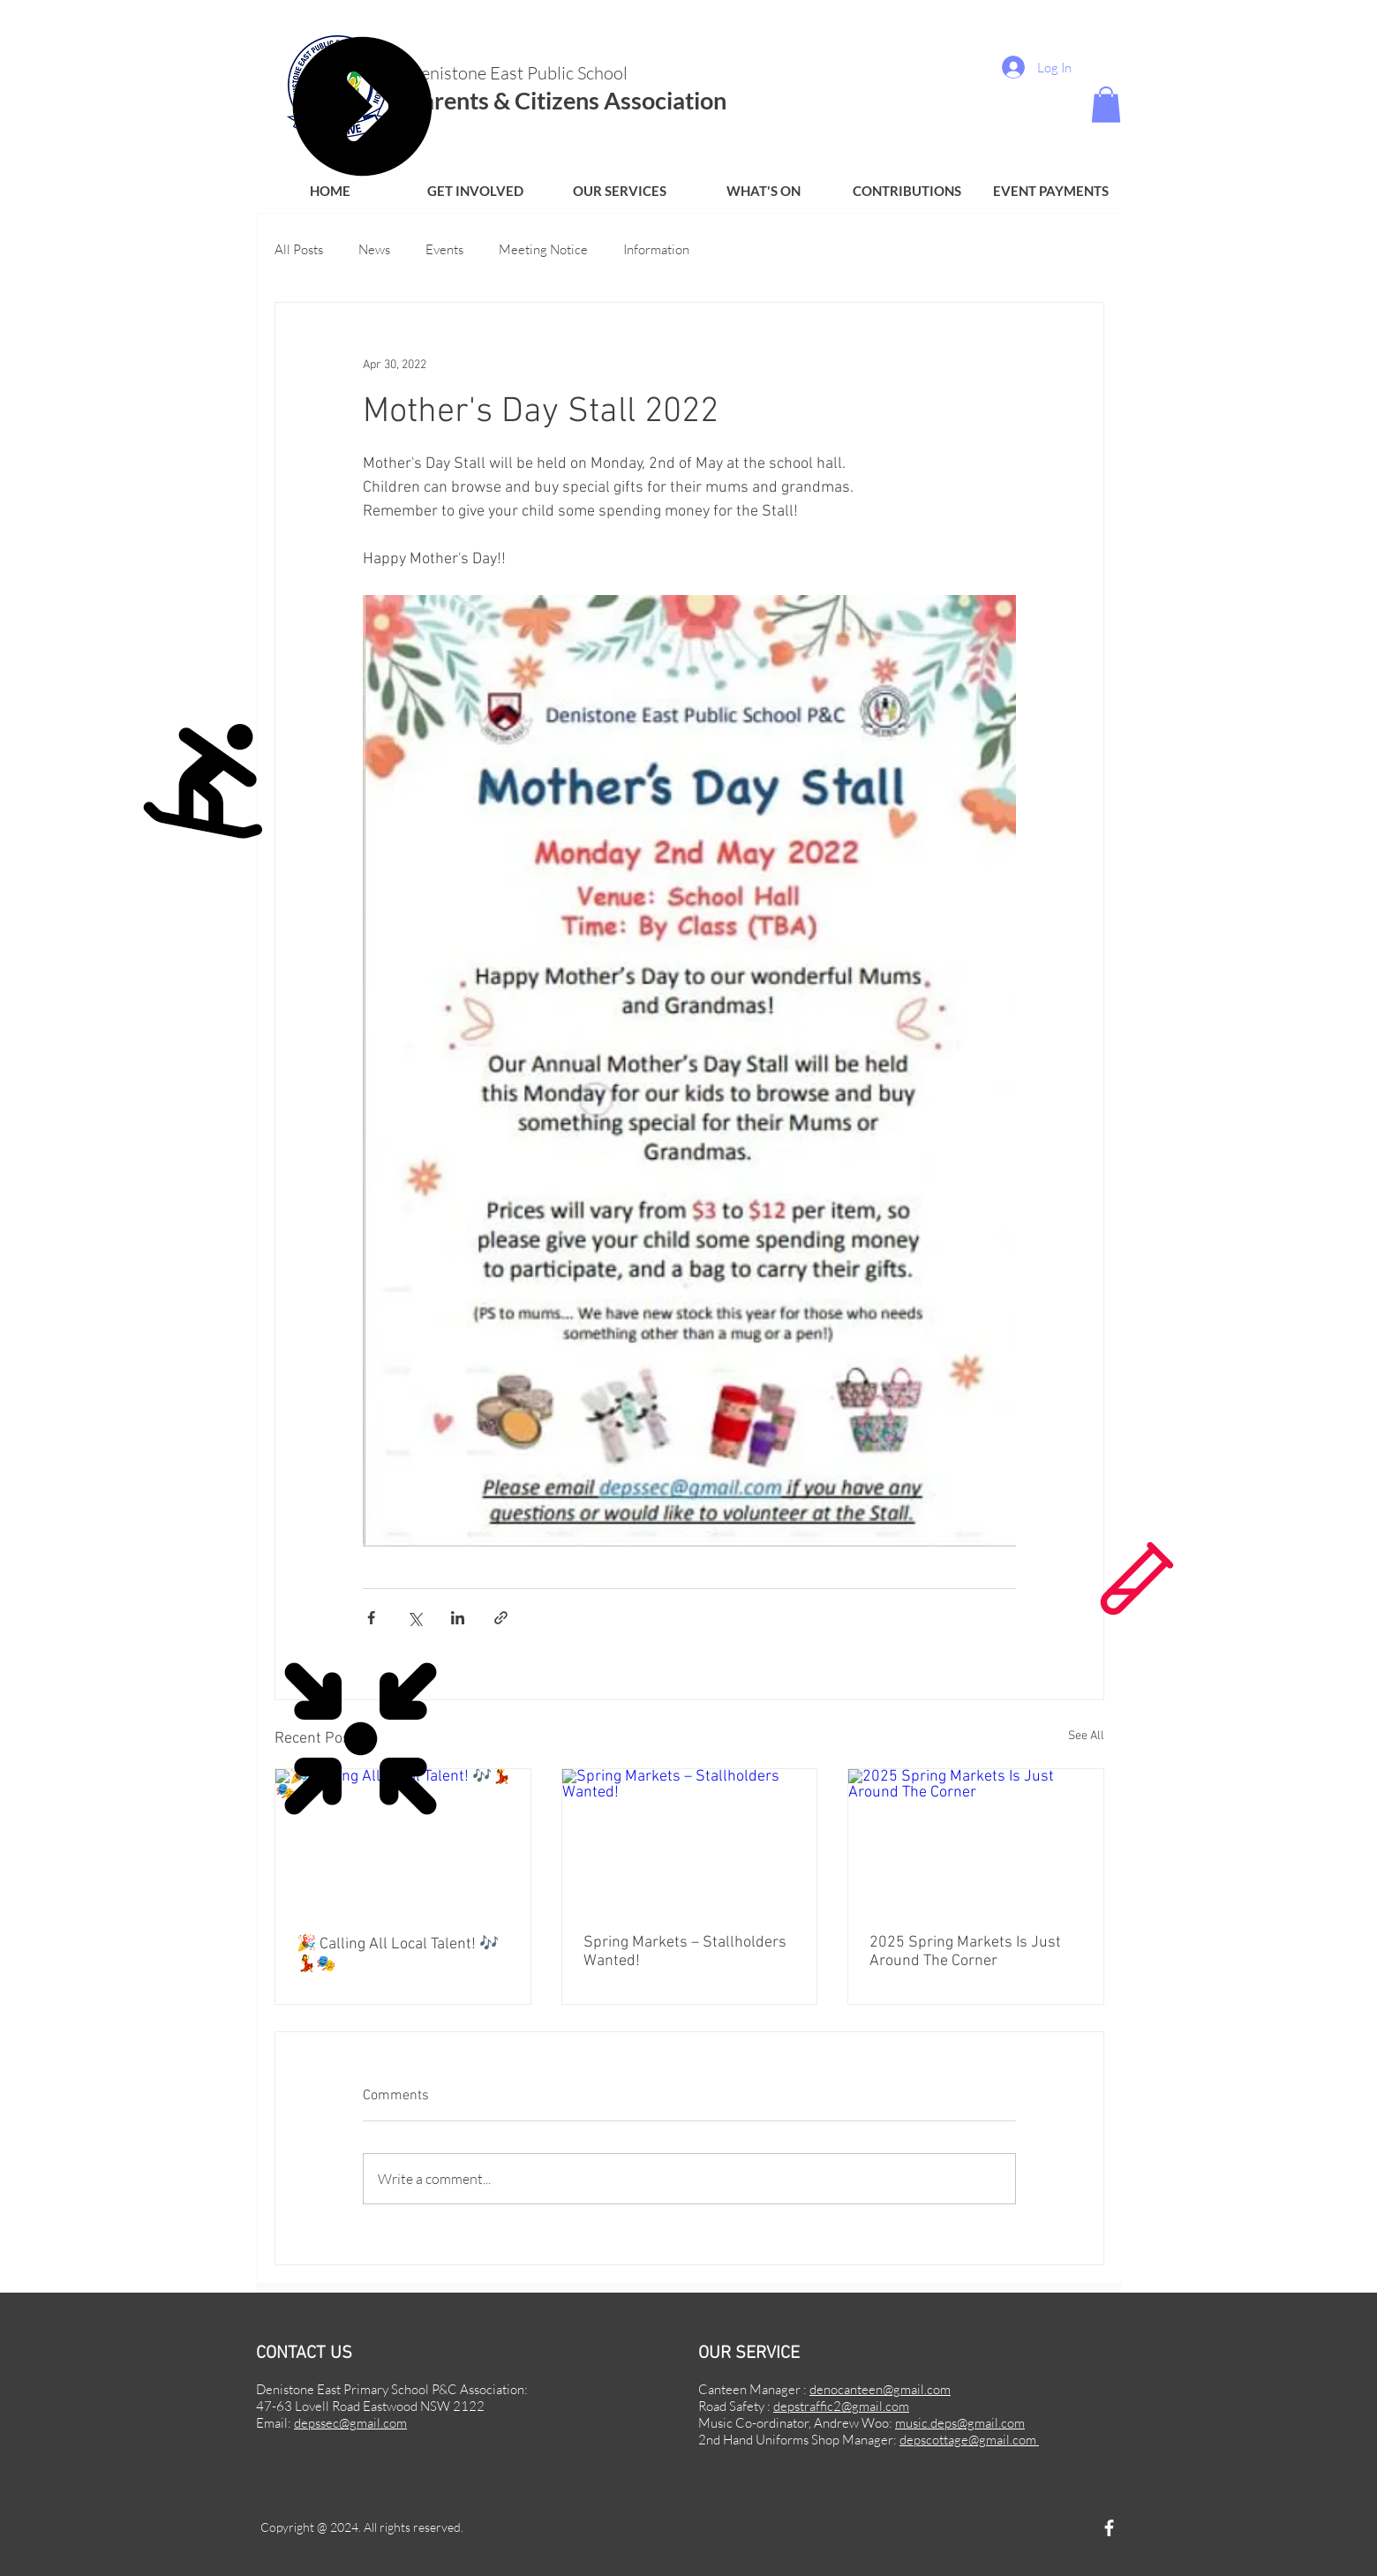 This screenshot has height=2576, width=1377. I want to click on collapse or minimize content to center, so click(360, 1738).